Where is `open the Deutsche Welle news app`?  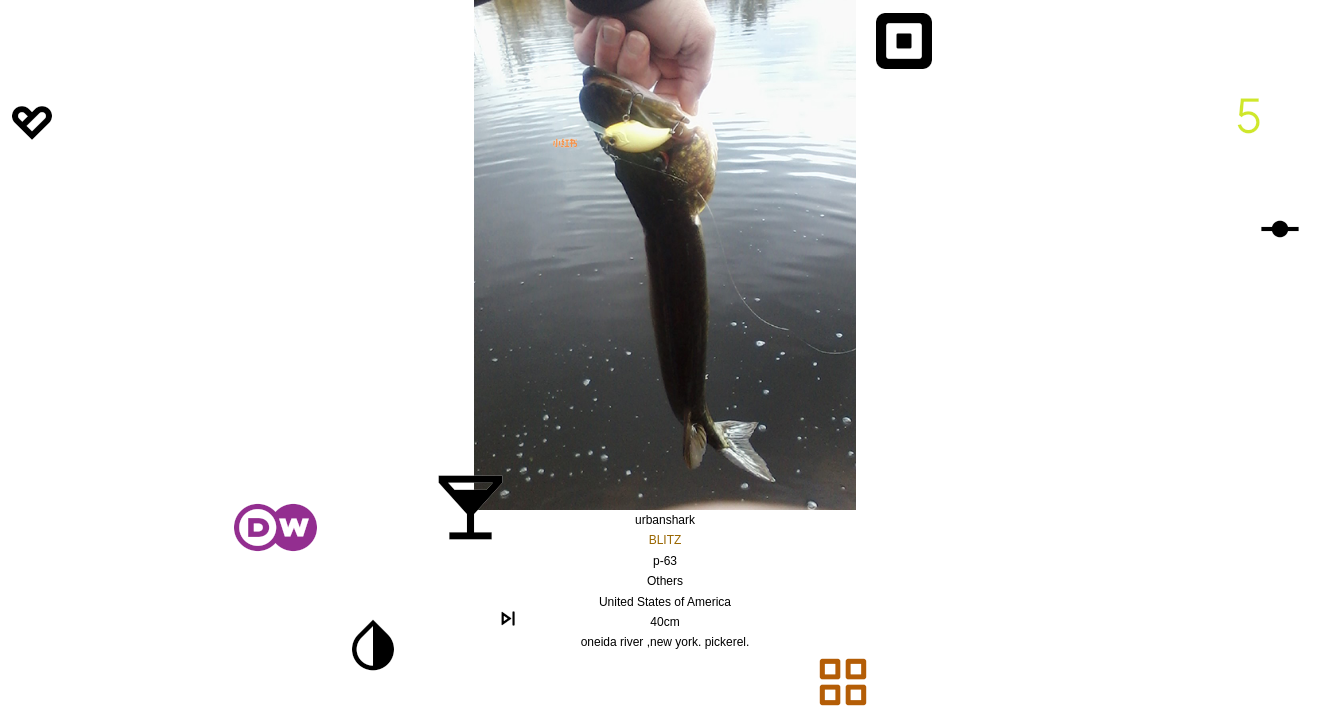 open the Deutsche Welle news app is located at coordinates (275, 527).